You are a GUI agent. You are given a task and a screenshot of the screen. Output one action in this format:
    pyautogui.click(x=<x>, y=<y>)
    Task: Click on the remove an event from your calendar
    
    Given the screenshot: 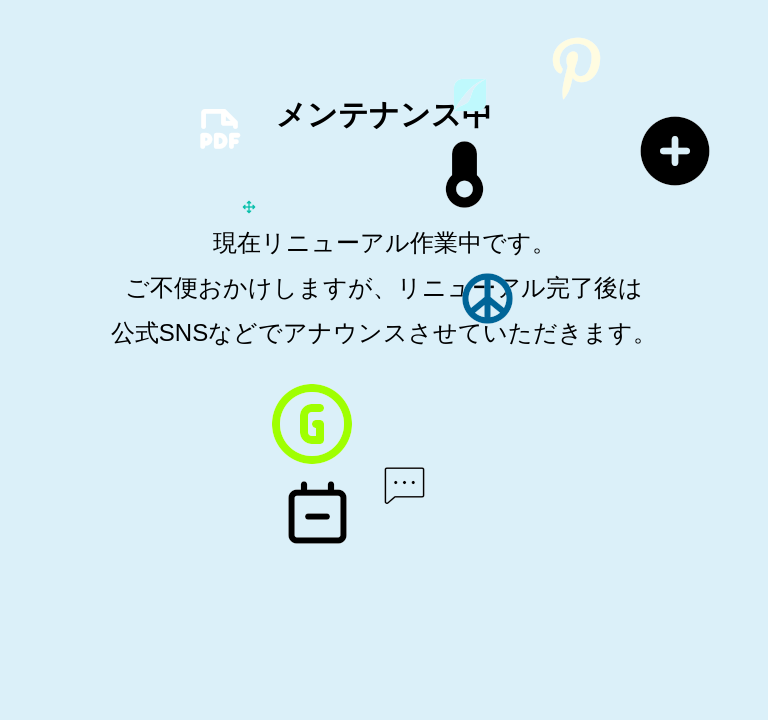 What is the action you would take?
    pyautogui.click(x=317, y=514)
    